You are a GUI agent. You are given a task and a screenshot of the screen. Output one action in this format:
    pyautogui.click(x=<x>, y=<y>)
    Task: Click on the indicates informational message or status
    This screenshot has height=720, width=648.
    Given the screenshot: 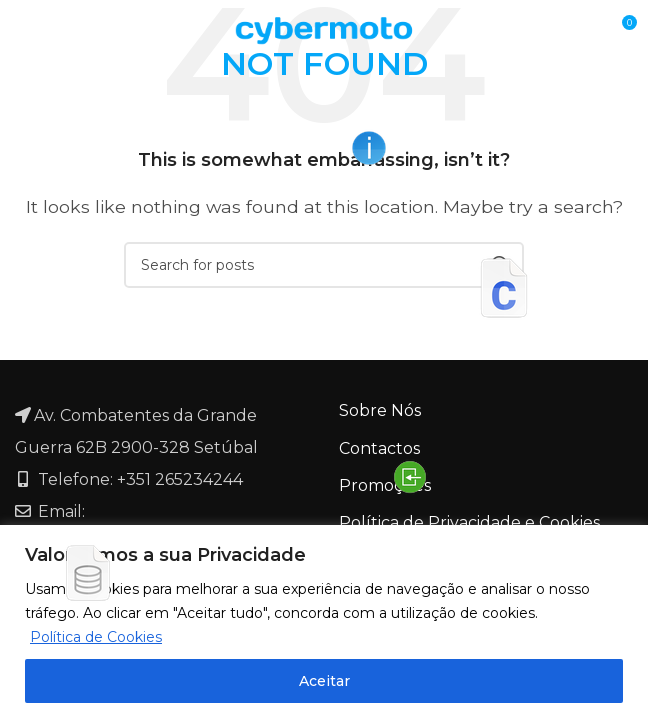 What is the action you would take?
    pyautogui.click(x=369, y=148)
    